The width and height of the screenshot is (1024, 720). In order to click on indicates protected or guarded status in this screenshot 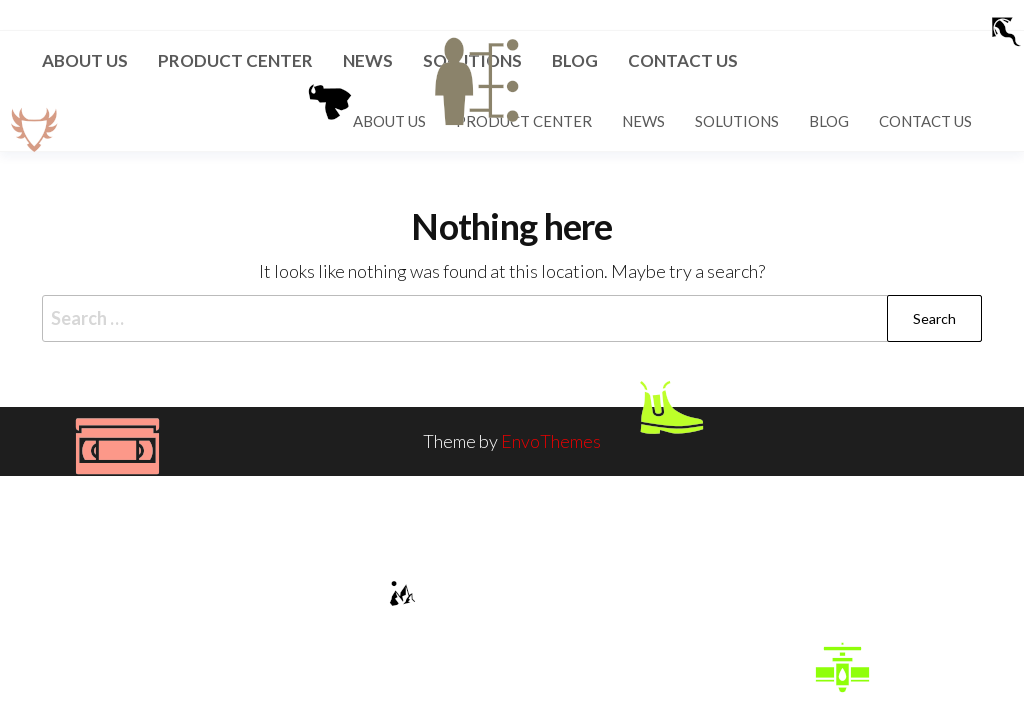, I will do `click(34, 129)`.